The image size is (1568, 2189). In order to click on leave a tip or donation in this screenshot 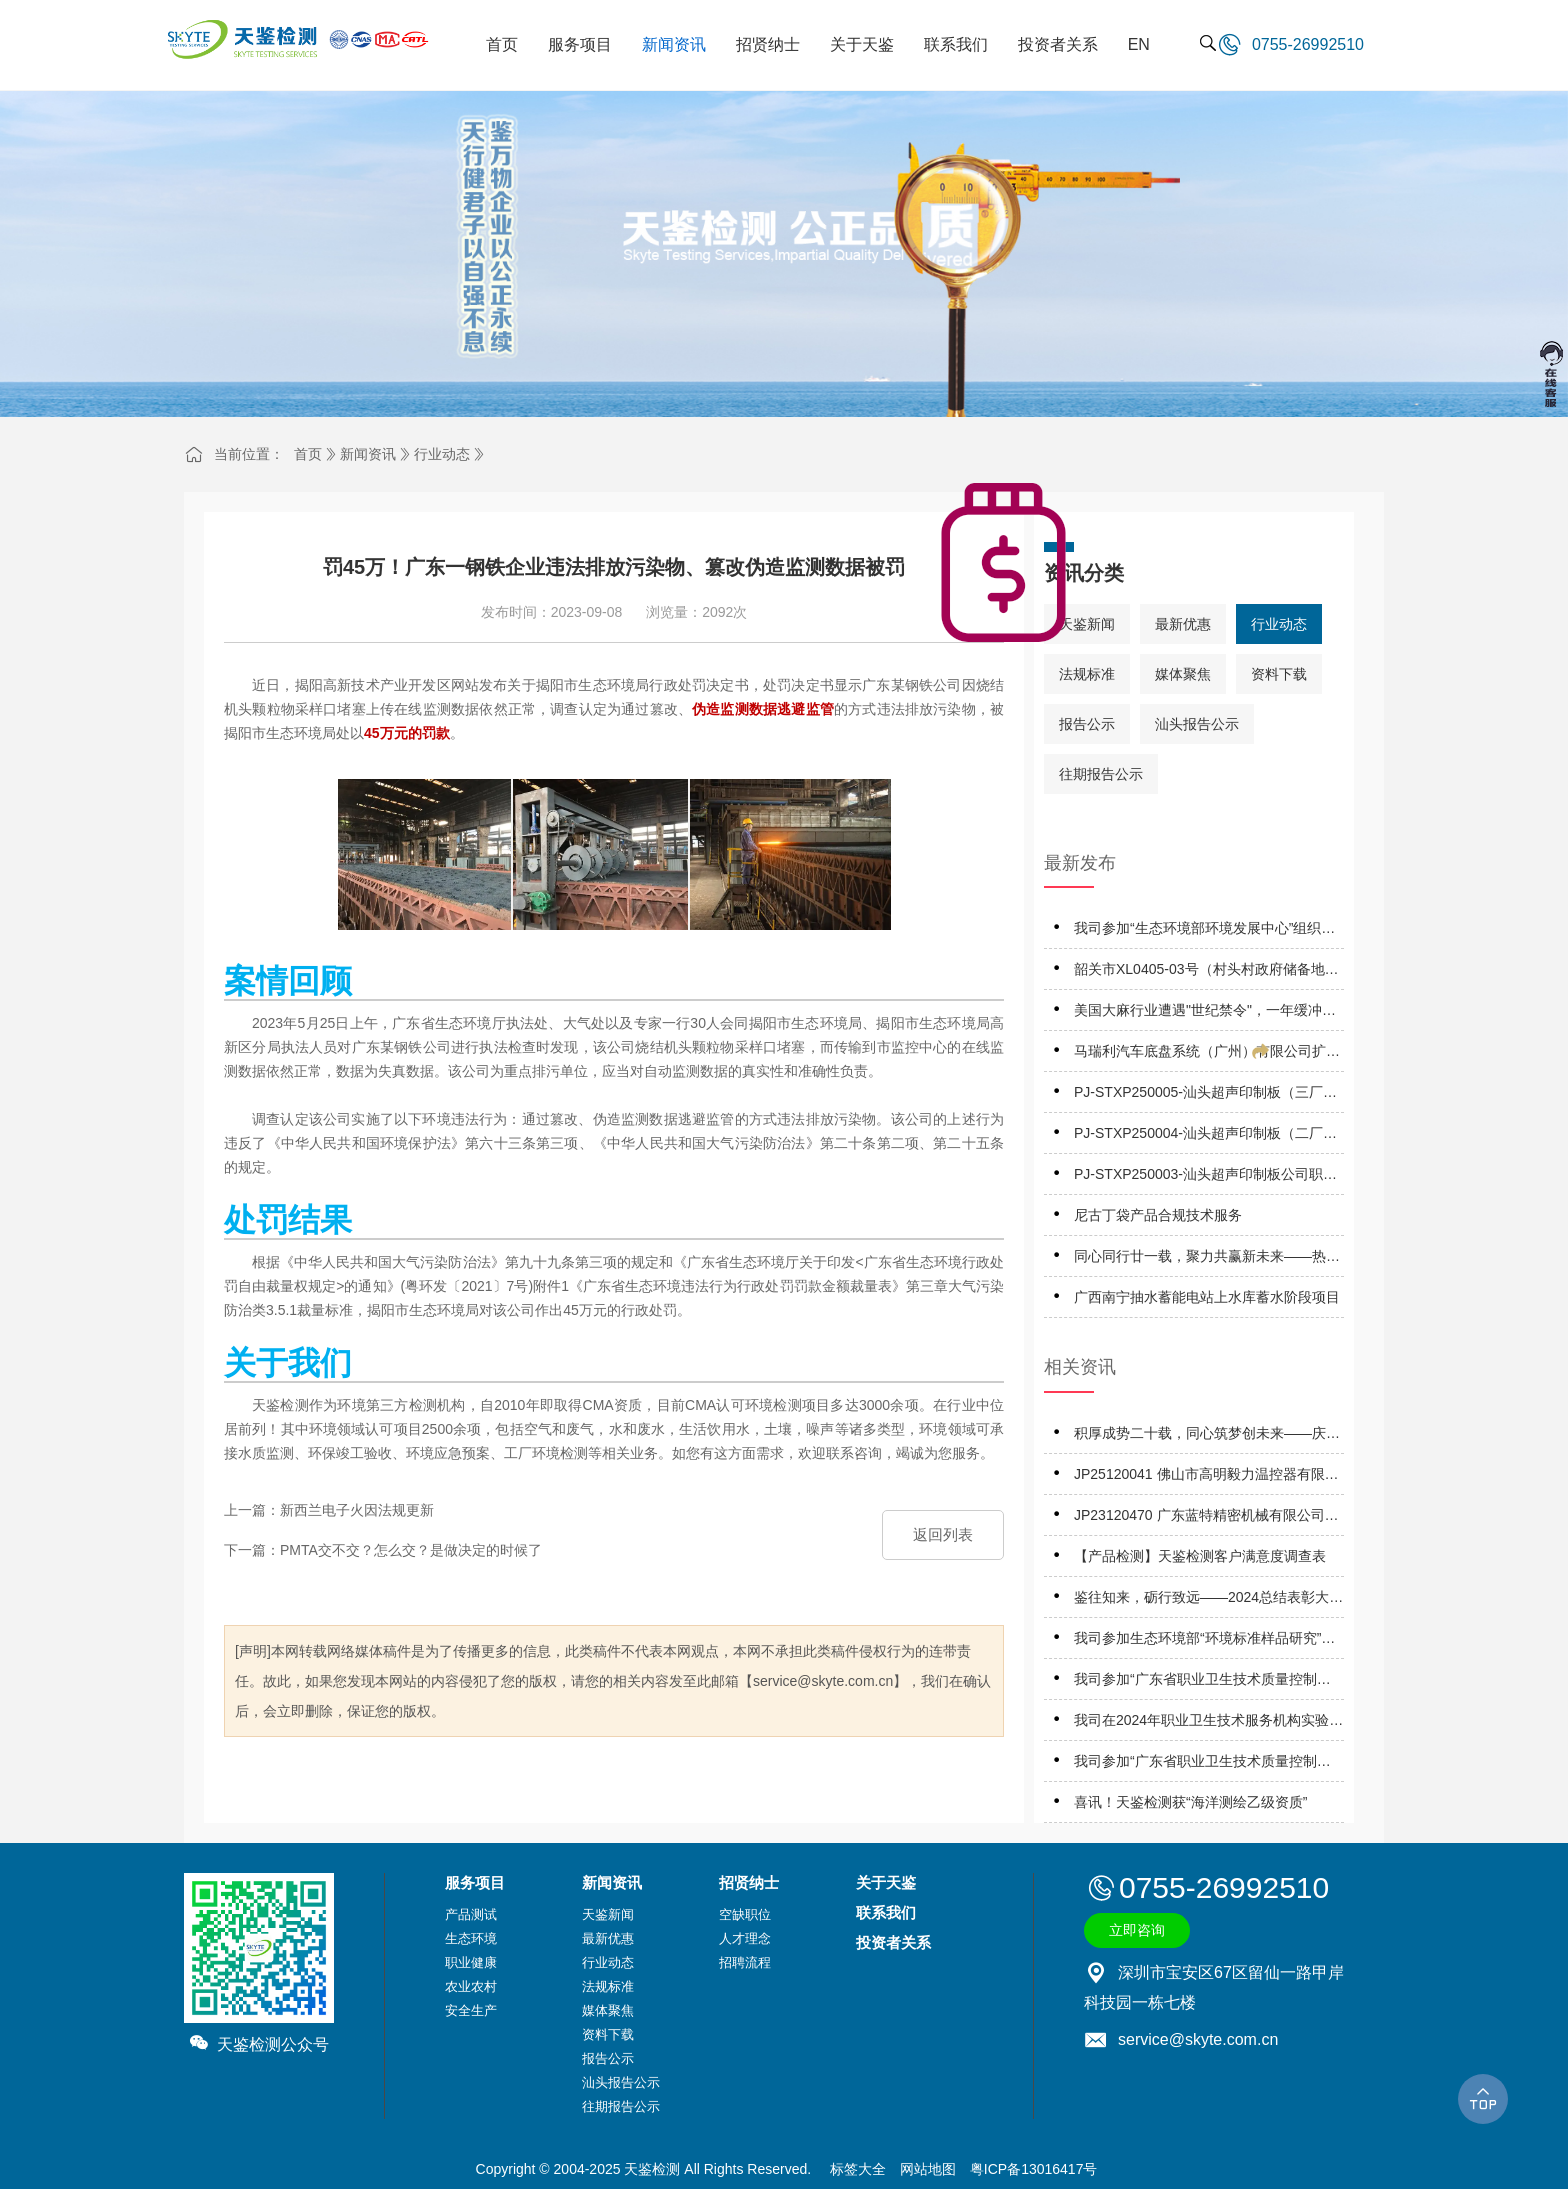, I will do `click(1003, 562)`.